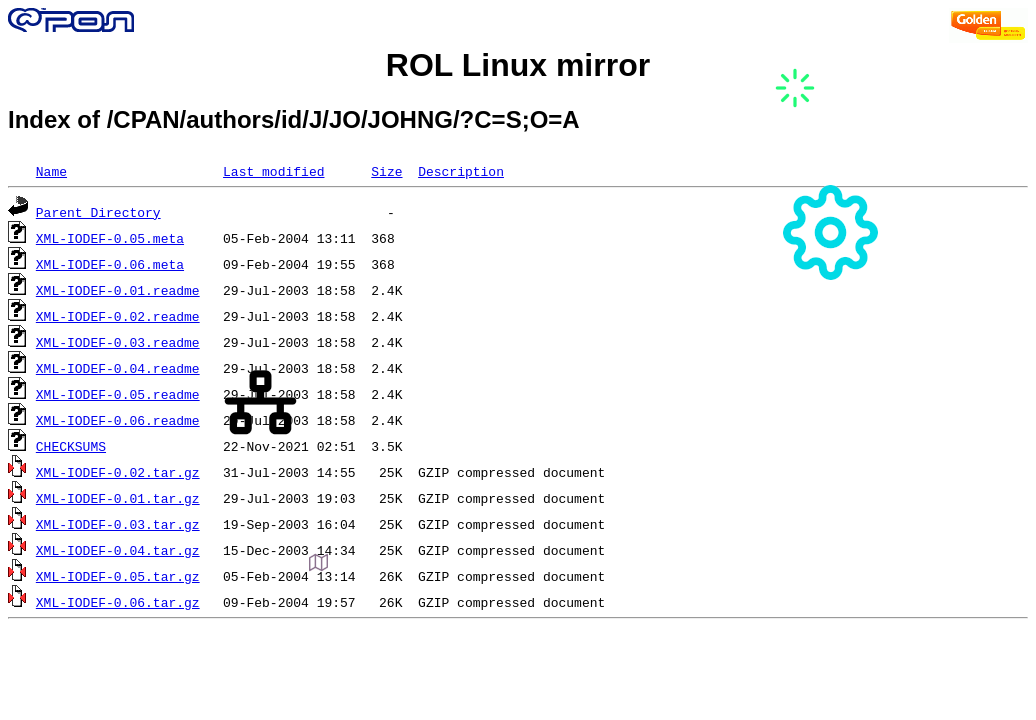  Describe the element at coordinates (318, 562) in the screenshot. I see `view map or navigation` at that location.